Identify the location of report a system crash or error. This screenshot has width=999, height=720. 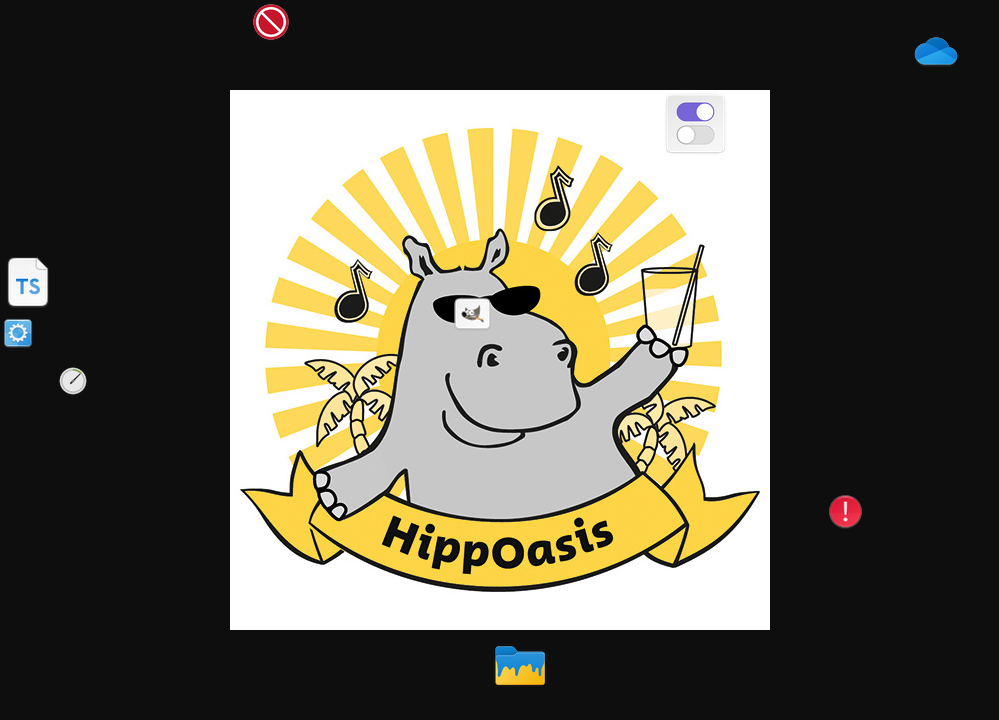
(845, 511).